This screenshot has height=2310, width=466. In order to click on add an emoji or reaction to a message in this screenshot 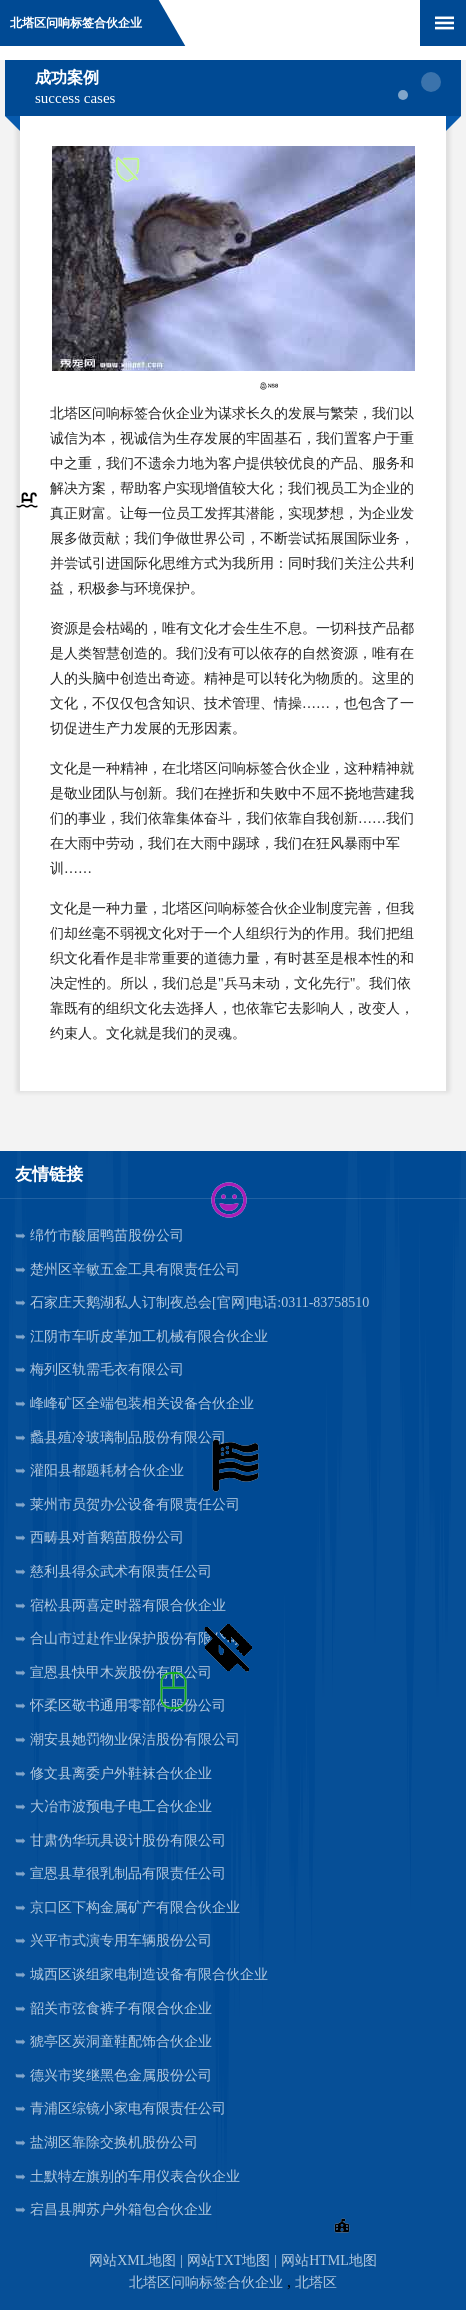, I will do `click(229, 1200)`.